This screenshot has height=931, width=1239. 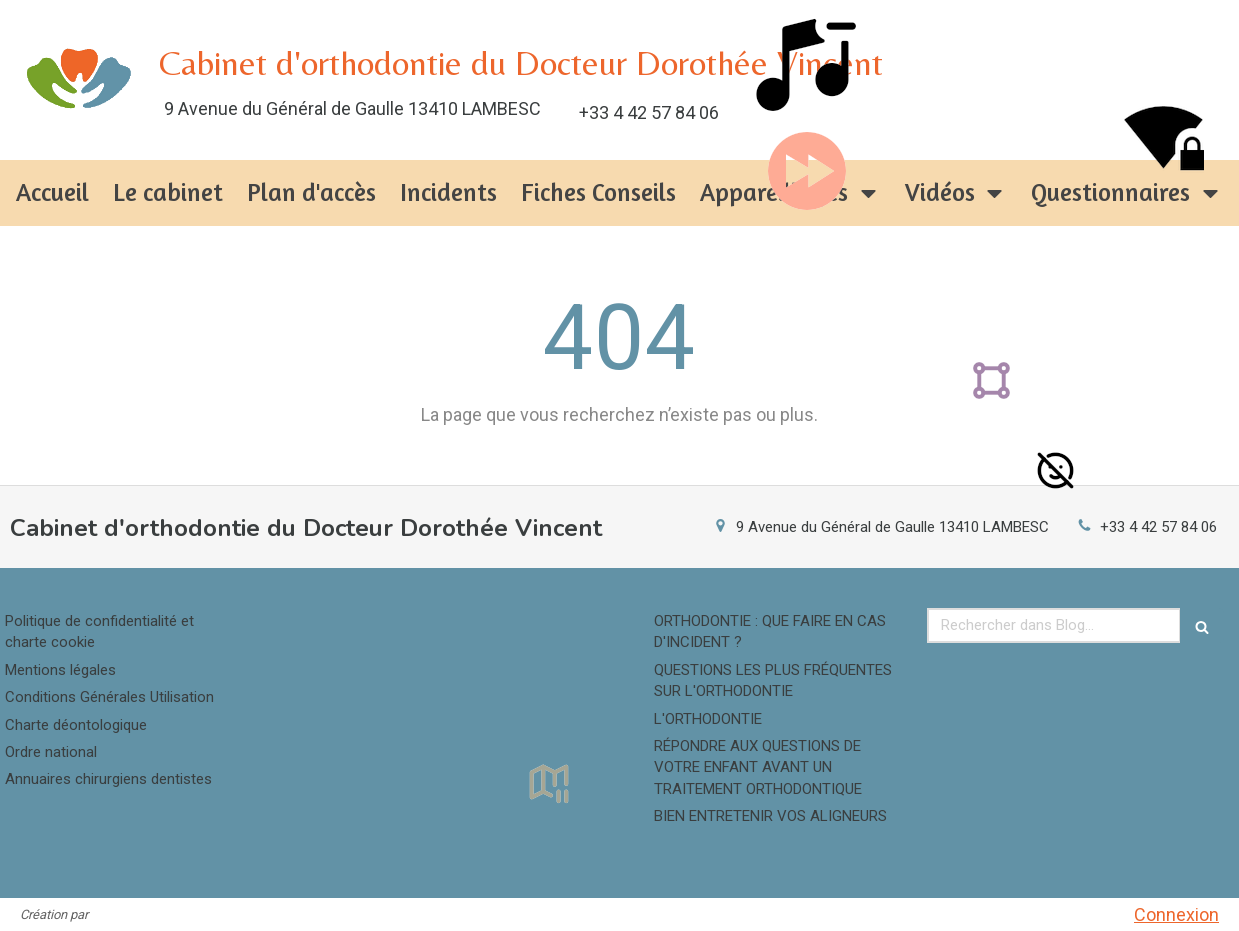 I want to click on remove a song from playlist, so click(x=808, y=63).